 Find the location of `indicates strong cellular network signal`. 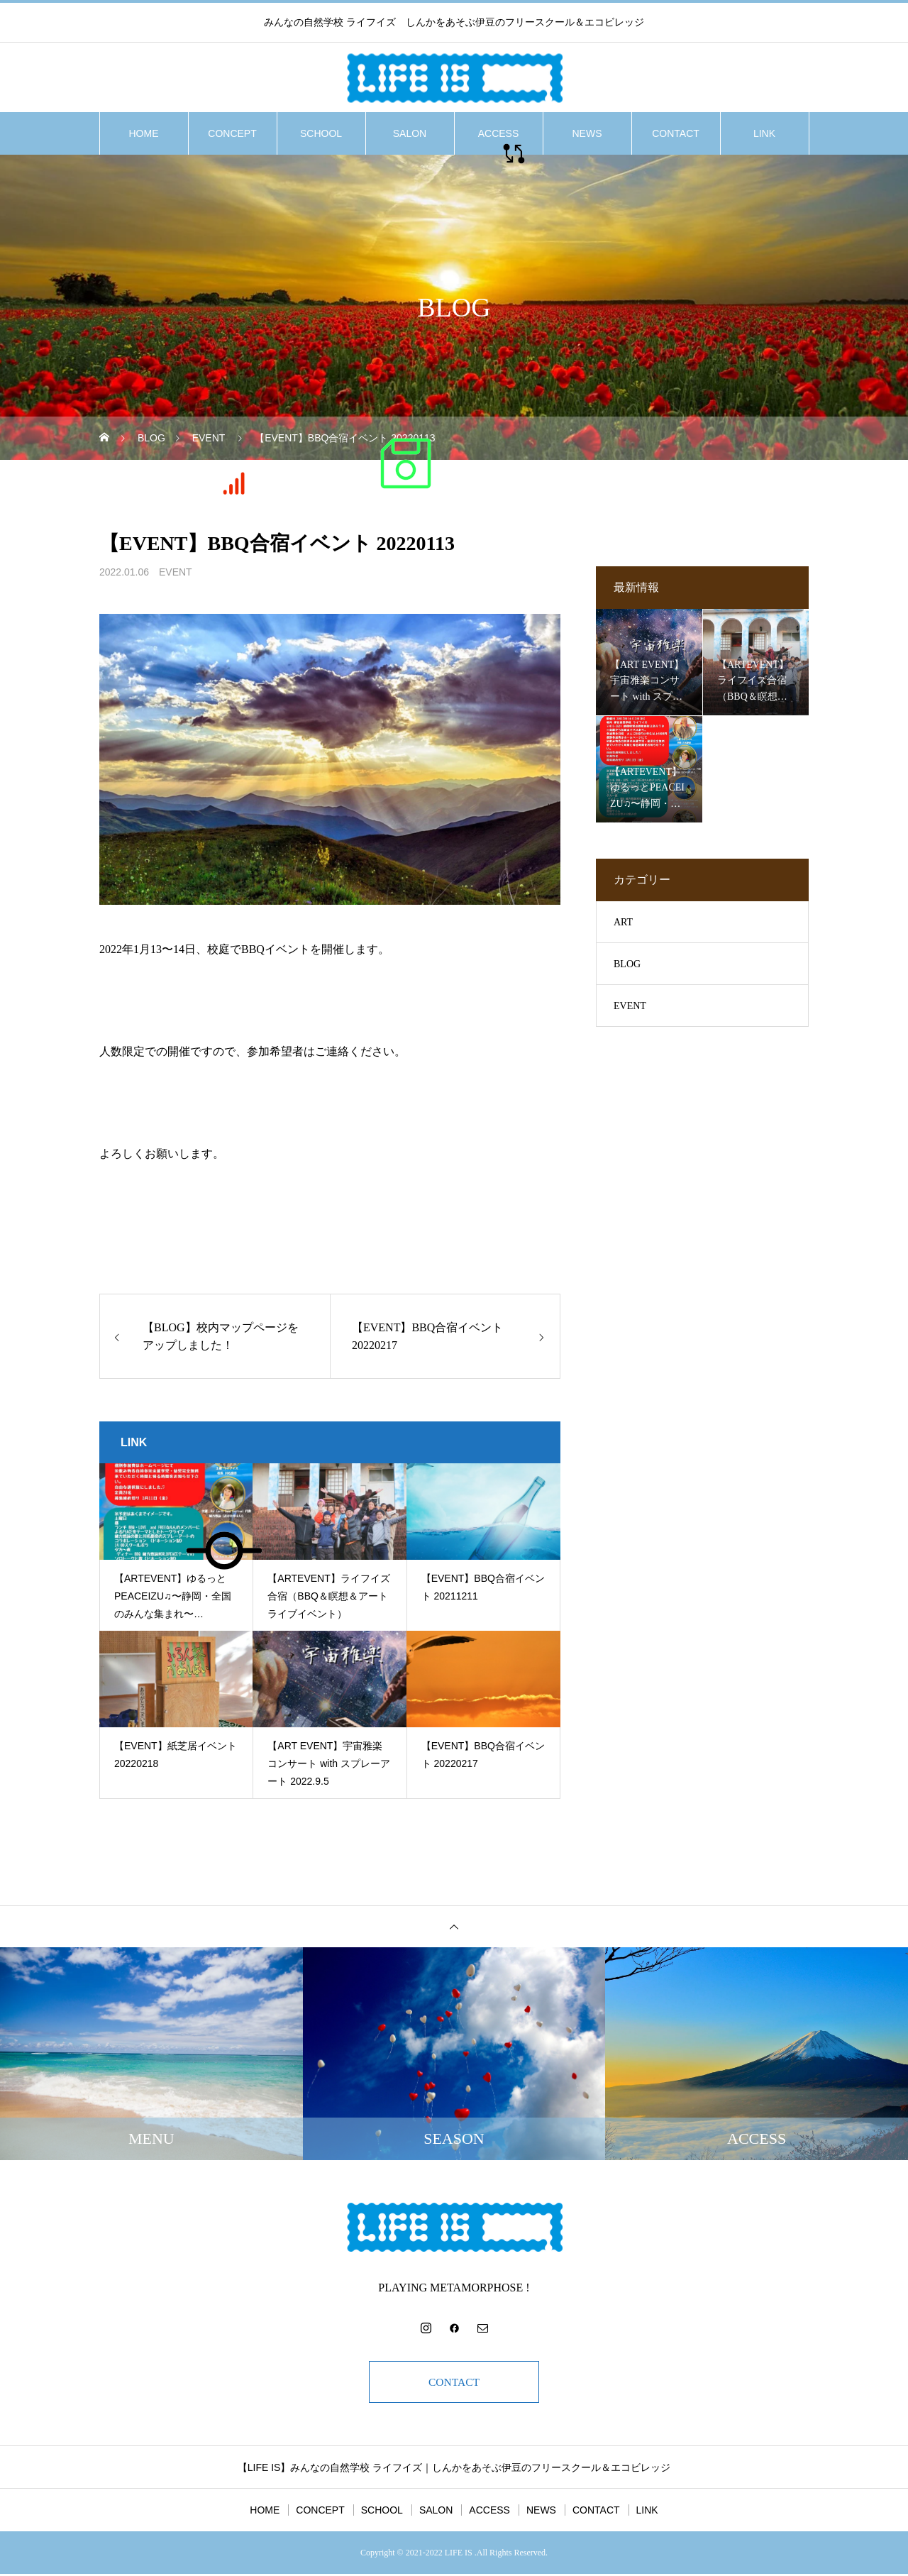

indicates strong cellular network signal is located at coordinates (238, 482).